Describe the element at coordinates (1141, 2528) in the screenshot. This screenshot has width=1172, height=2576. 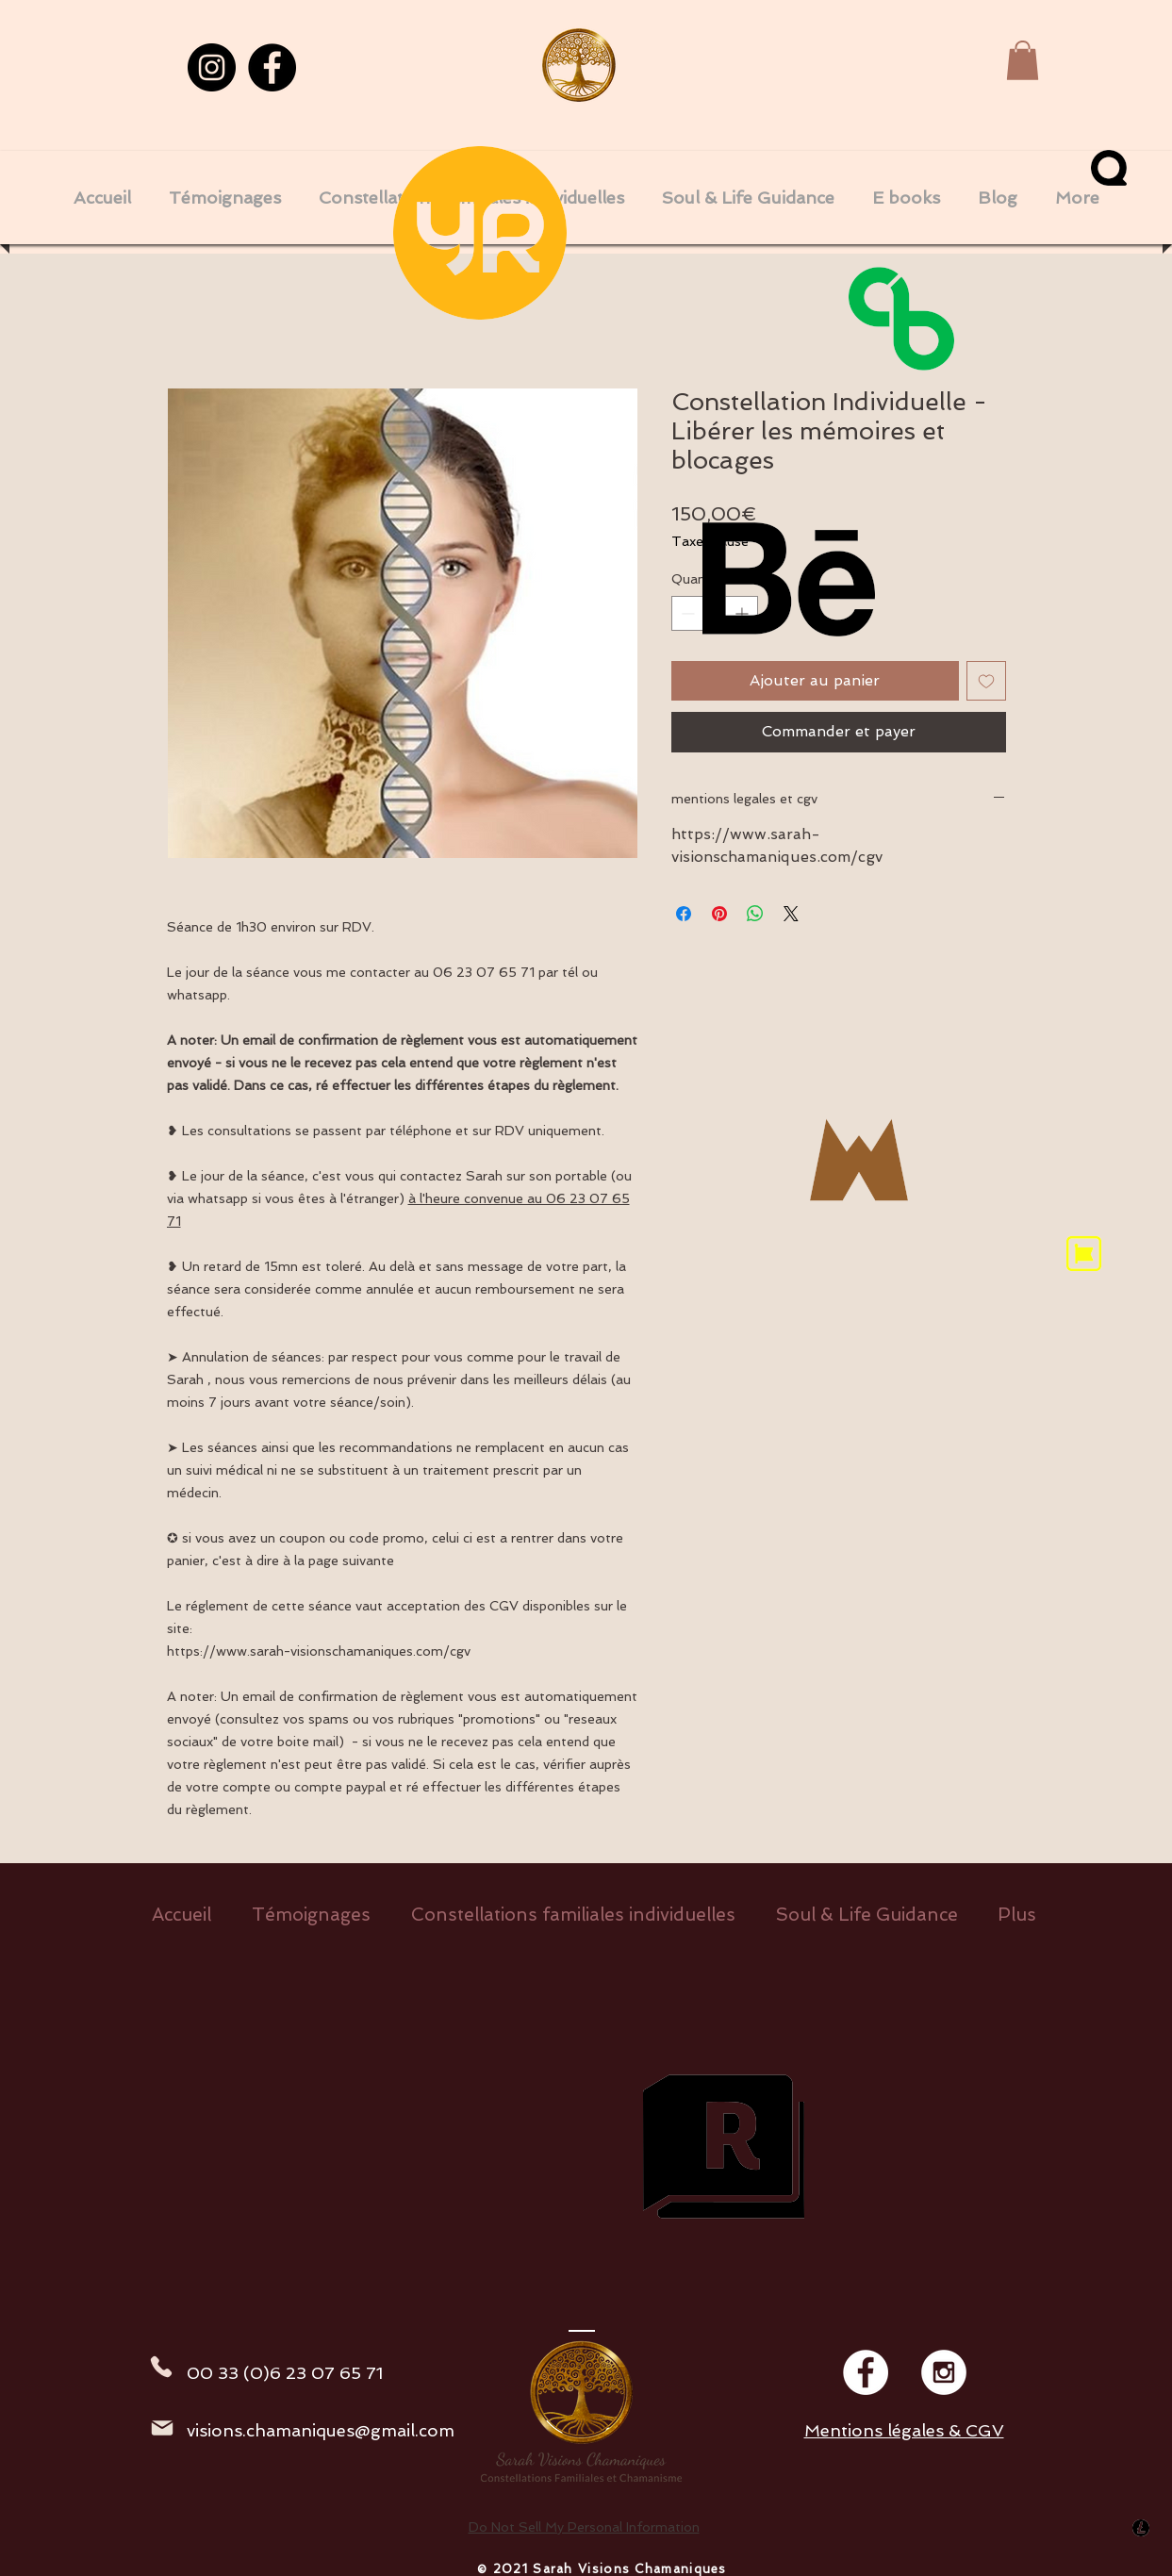
I see `litecoin cryptocurrency logo` at that location.